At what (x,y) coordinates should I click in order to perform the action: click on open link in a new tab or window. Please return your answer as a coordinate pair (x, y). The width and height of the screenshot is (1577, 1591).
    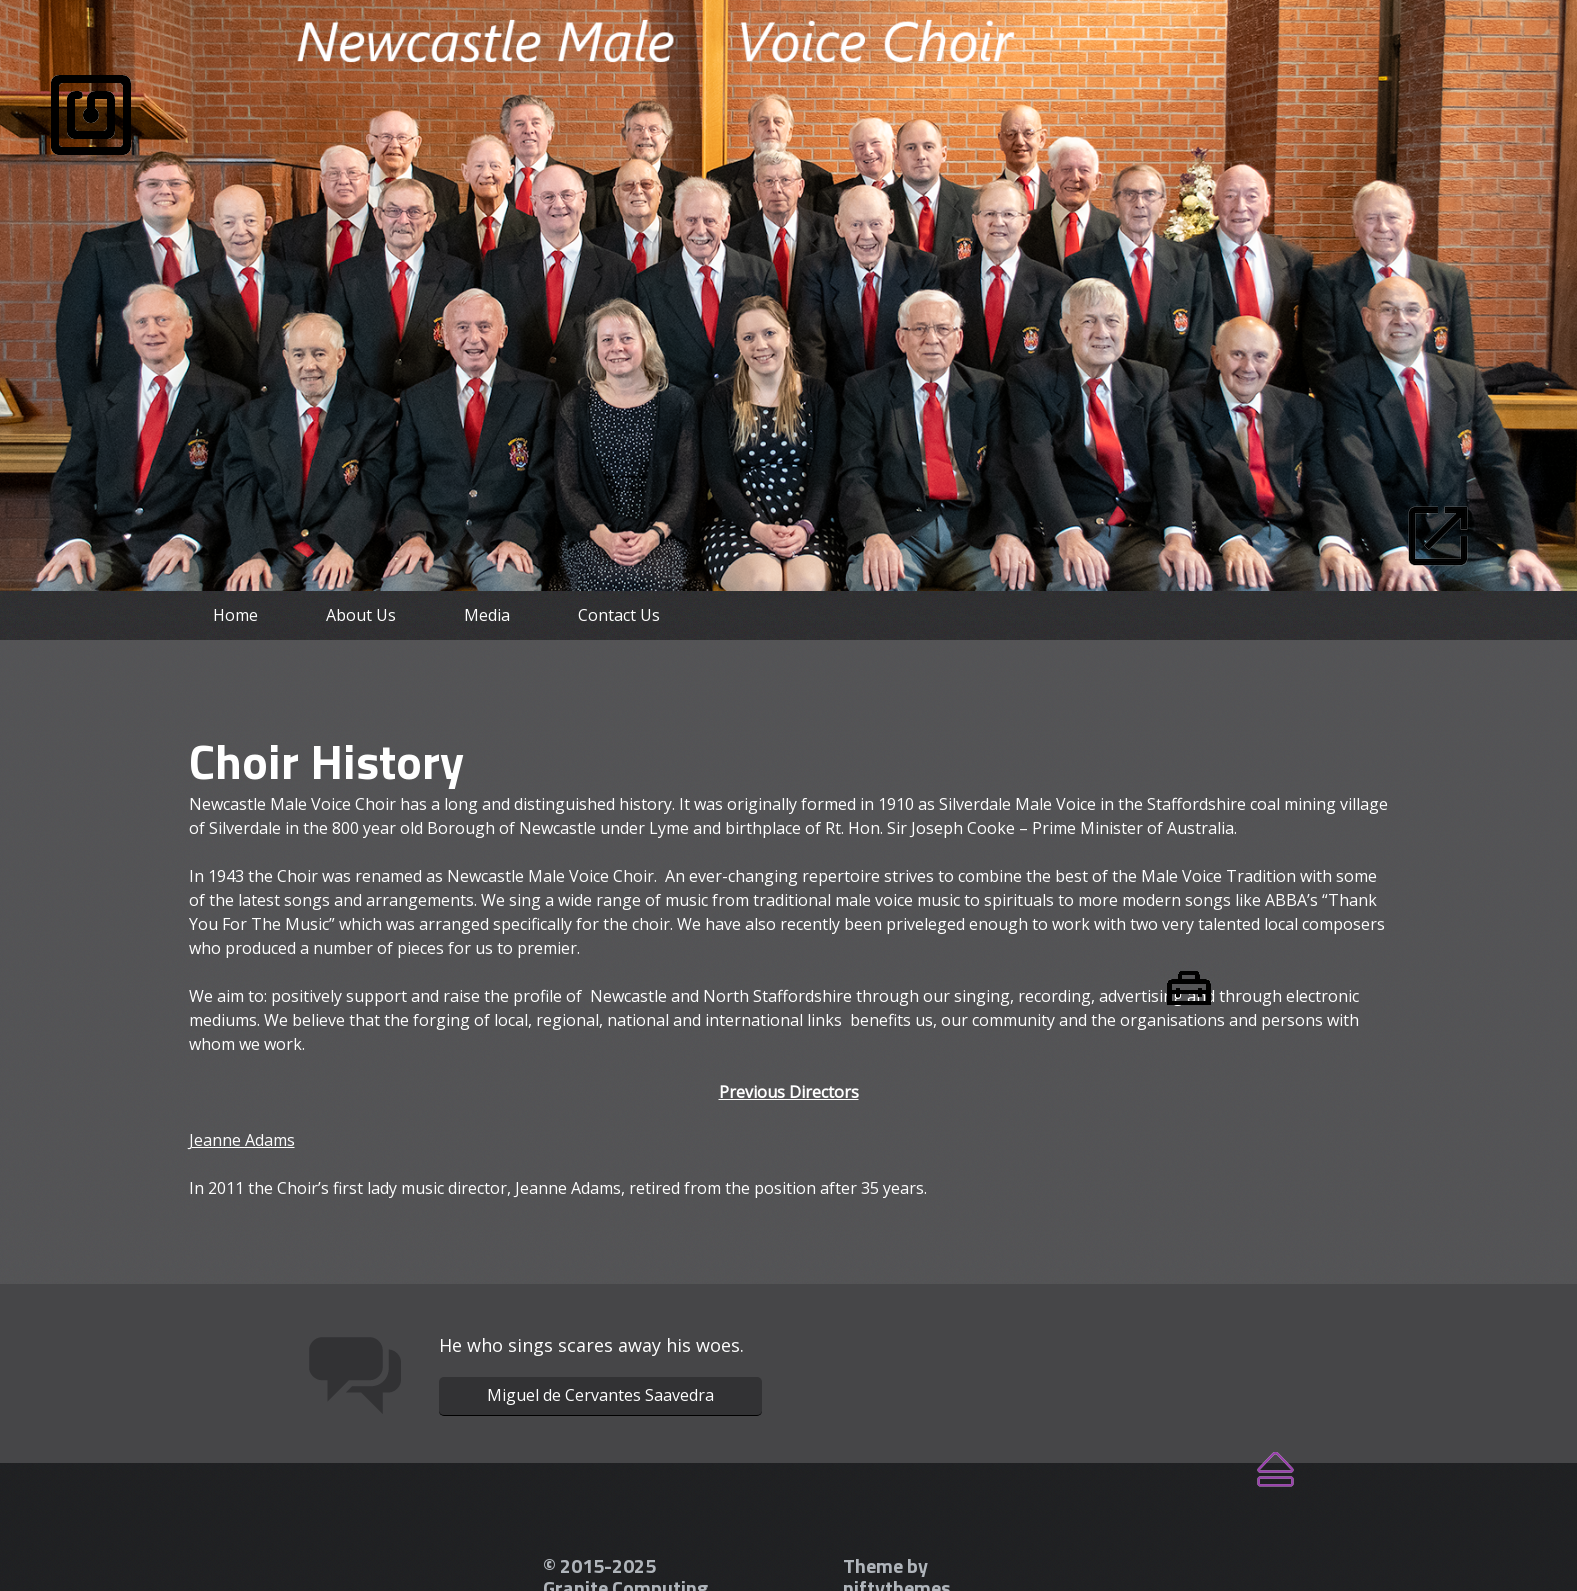
    Looking at the image, I should click on (1438, 536).